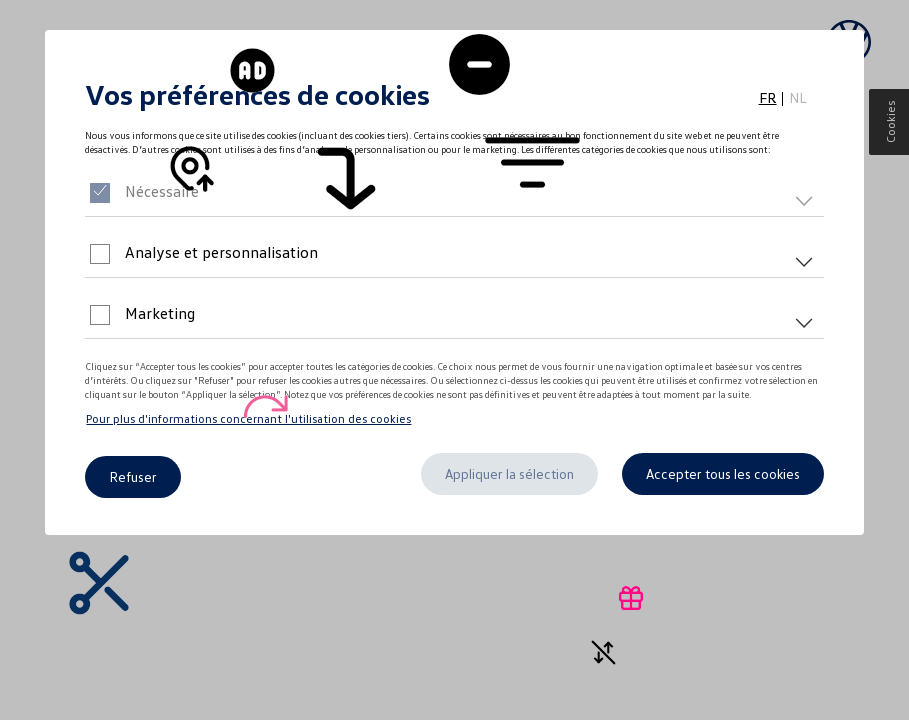 Image resolution: width=909 pixels, height=720 pixels. What do you see at coordinates (479, 64) in the screenshot?
I see `remove an item from a list` at bounding box center [479, 64].